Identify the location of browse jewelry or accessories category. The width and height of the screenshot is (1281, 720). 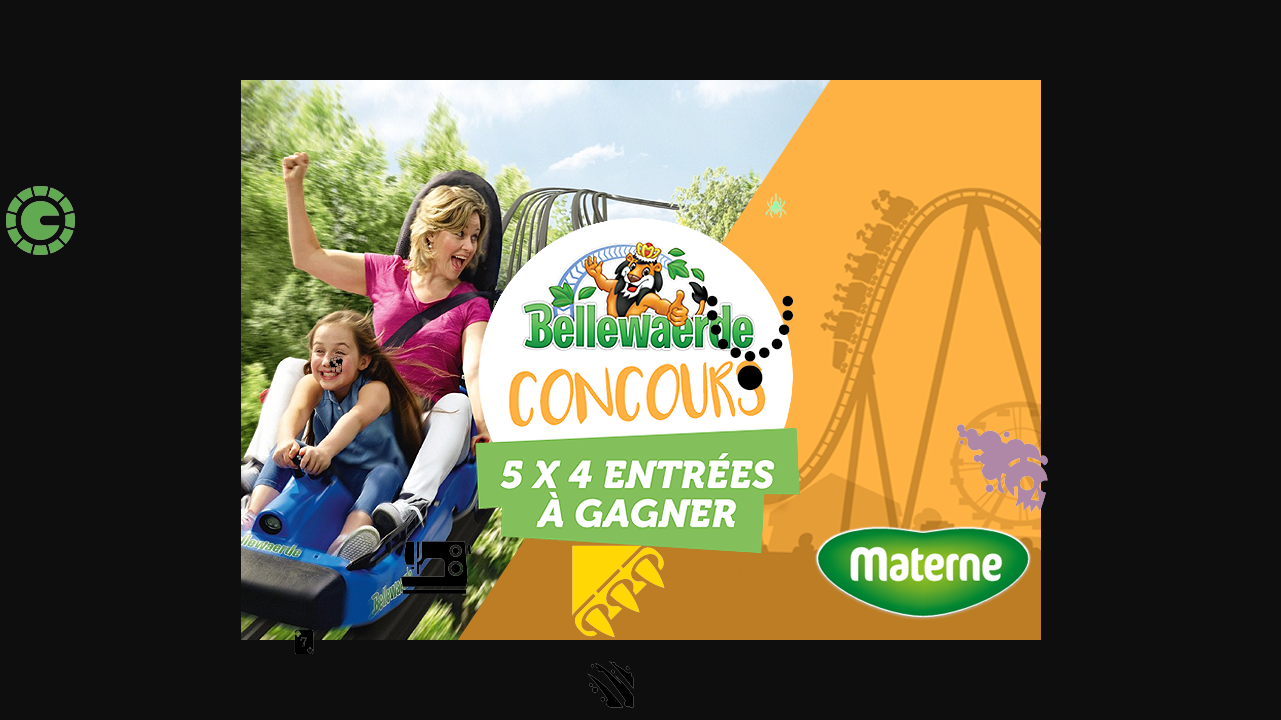
(750, 343).